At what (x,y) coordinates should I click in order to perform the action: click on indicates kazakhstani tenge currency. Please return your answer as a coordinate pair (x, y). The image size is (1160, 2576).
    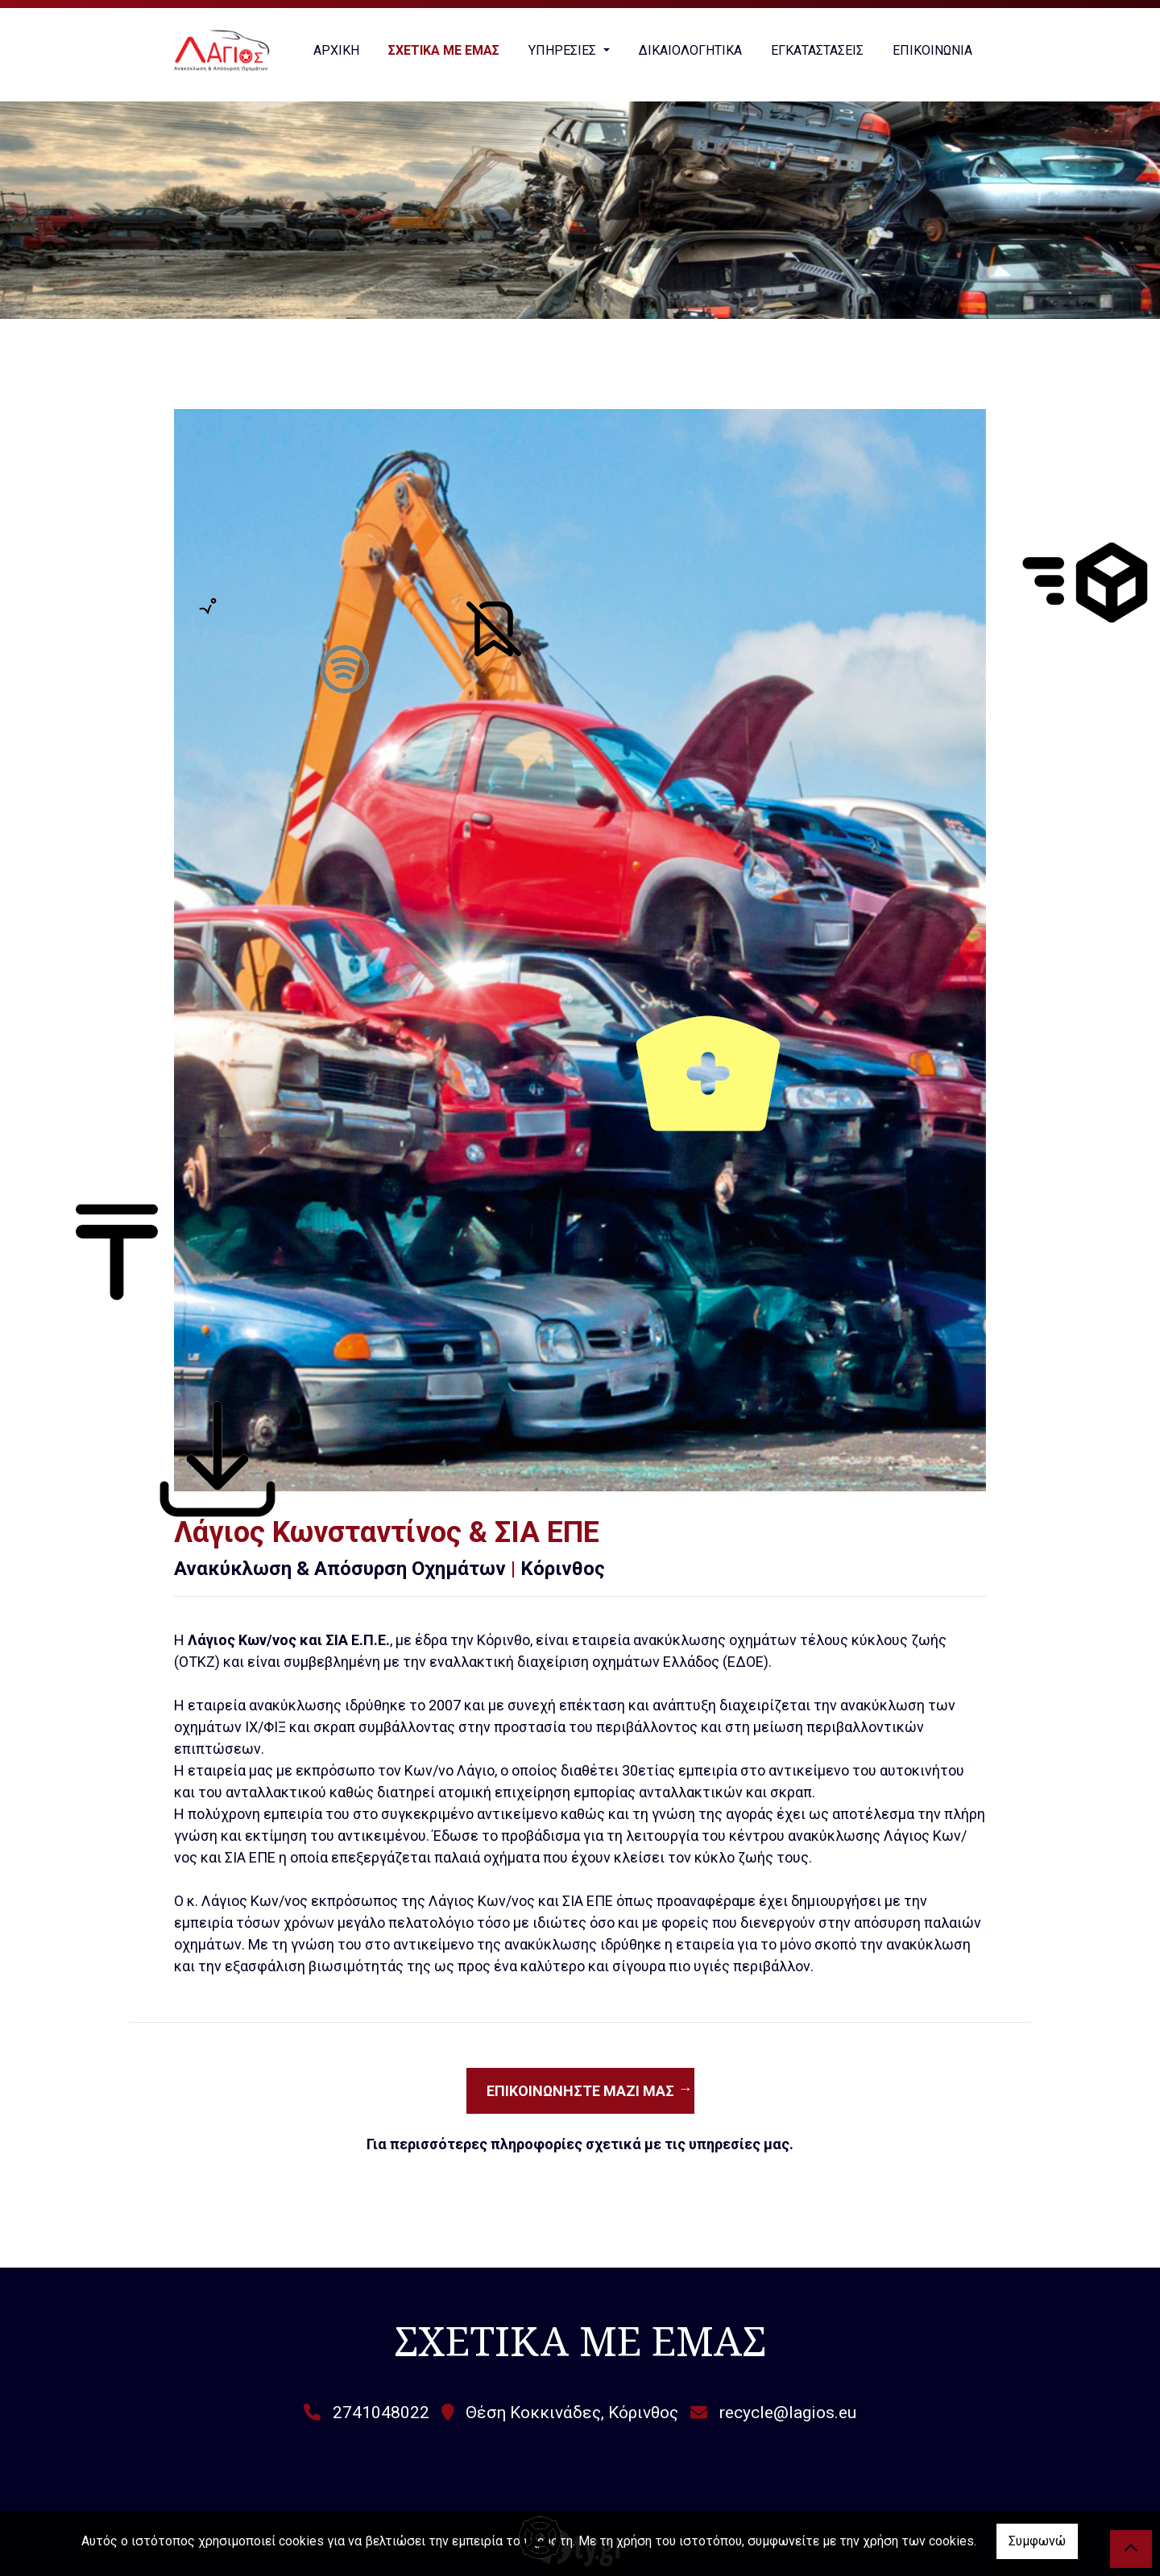
    Looking at the image, I should click on (117, 1252).